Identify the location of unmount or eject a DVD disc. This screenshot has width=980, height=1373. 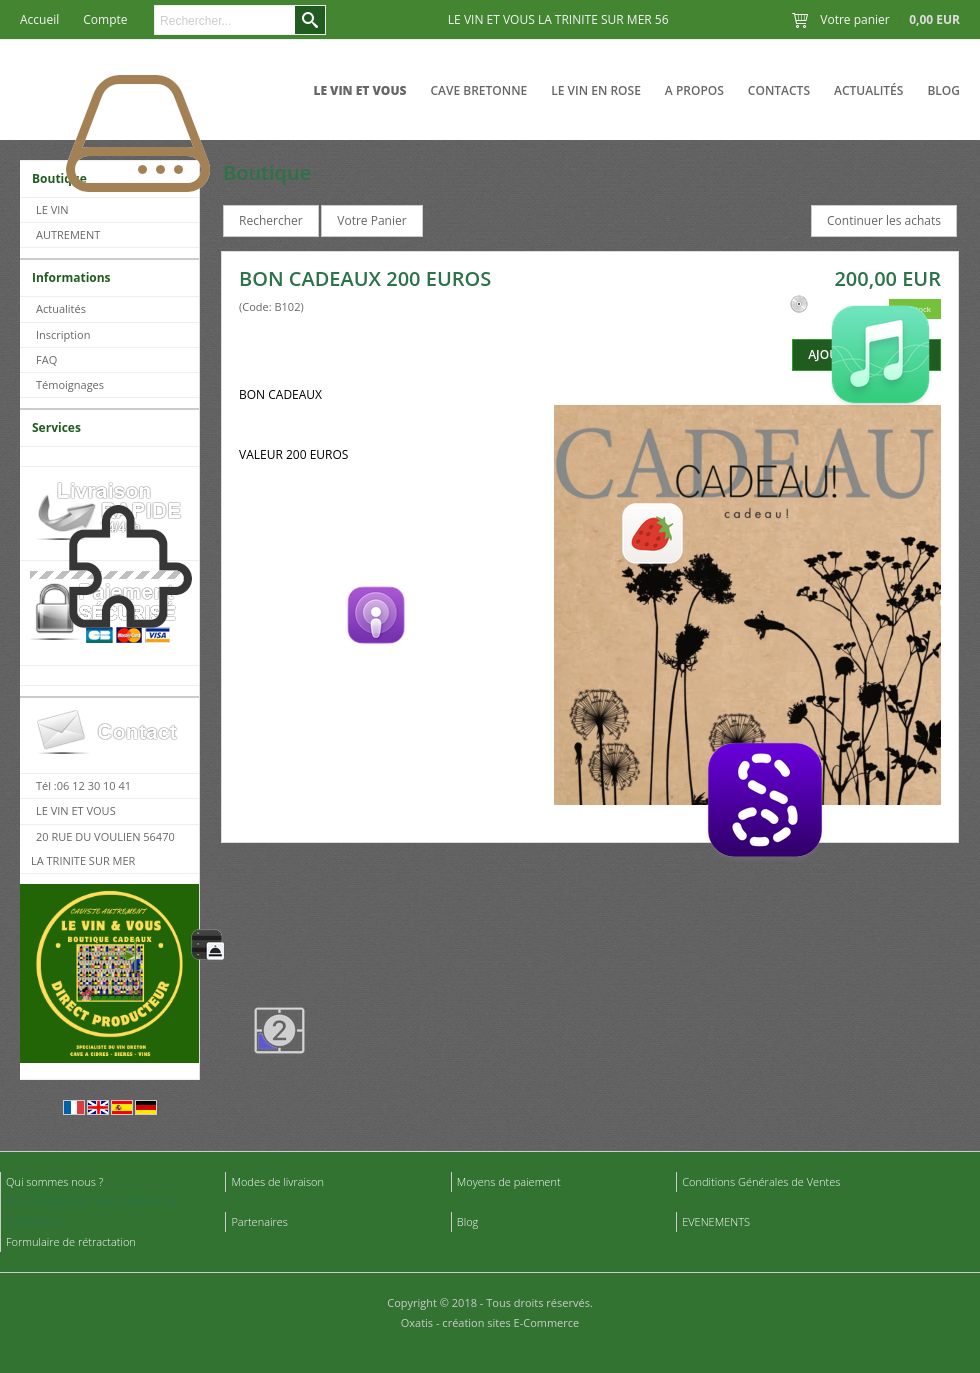
(799, 304).